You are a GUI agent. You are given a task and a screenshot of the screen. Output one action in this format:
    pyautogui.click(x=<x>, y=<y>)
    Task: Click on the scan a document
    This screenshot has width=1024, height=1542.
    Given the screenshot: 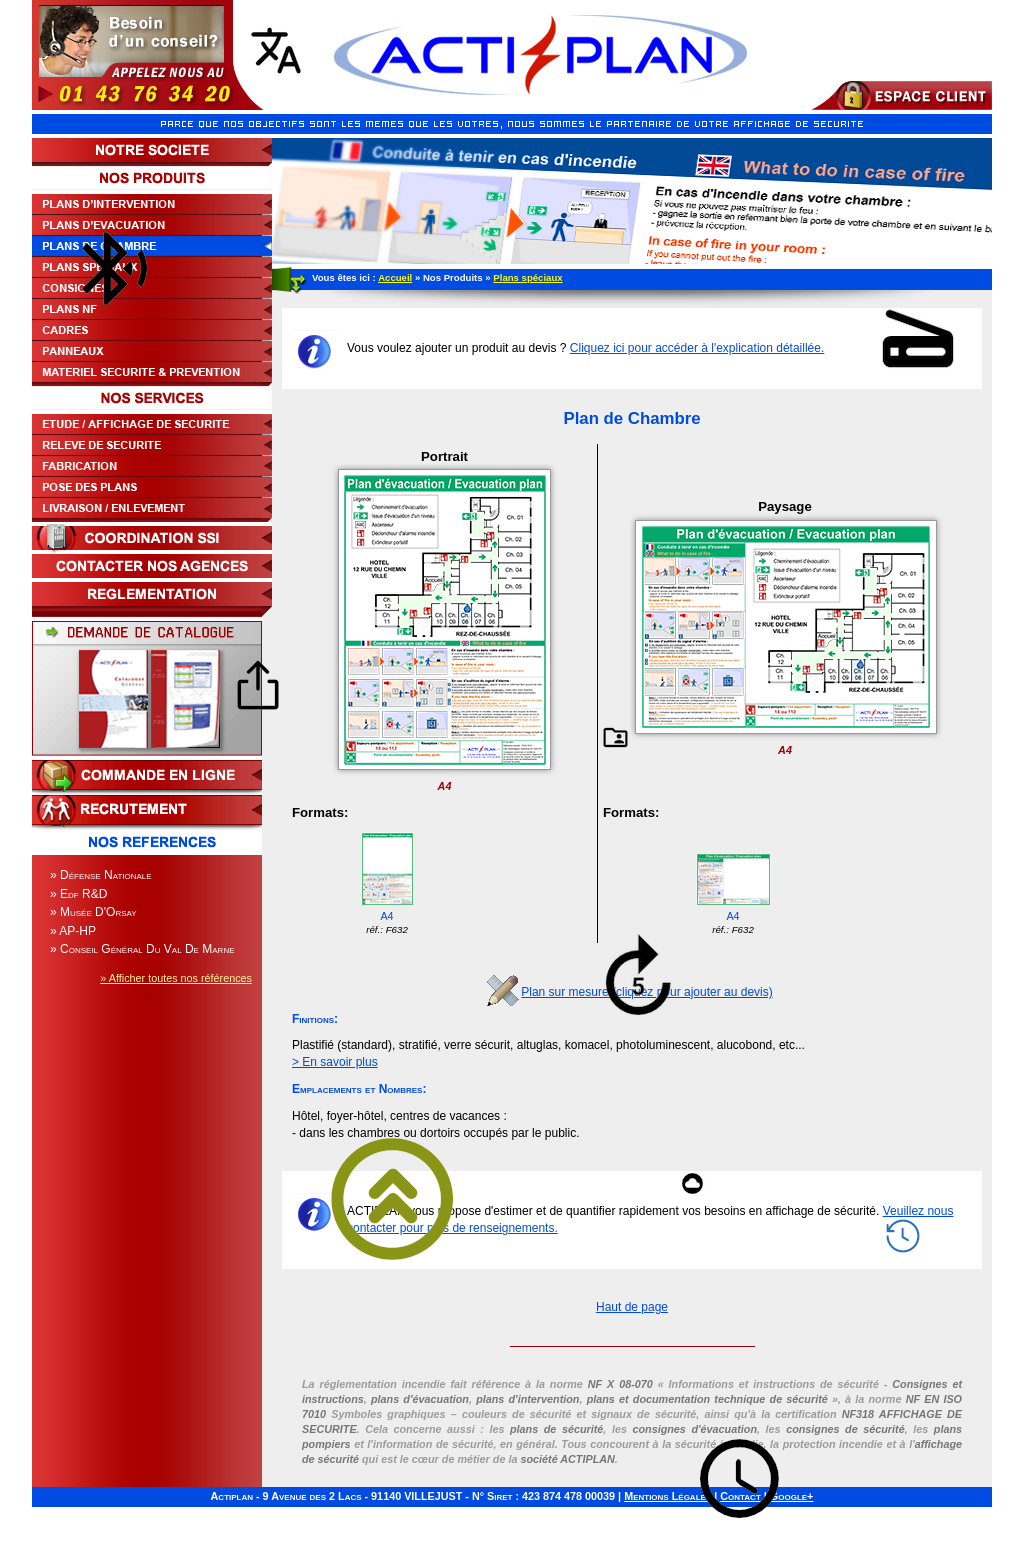 What is the action you would take?
    pyautogui.click(x=918, y=336)
    